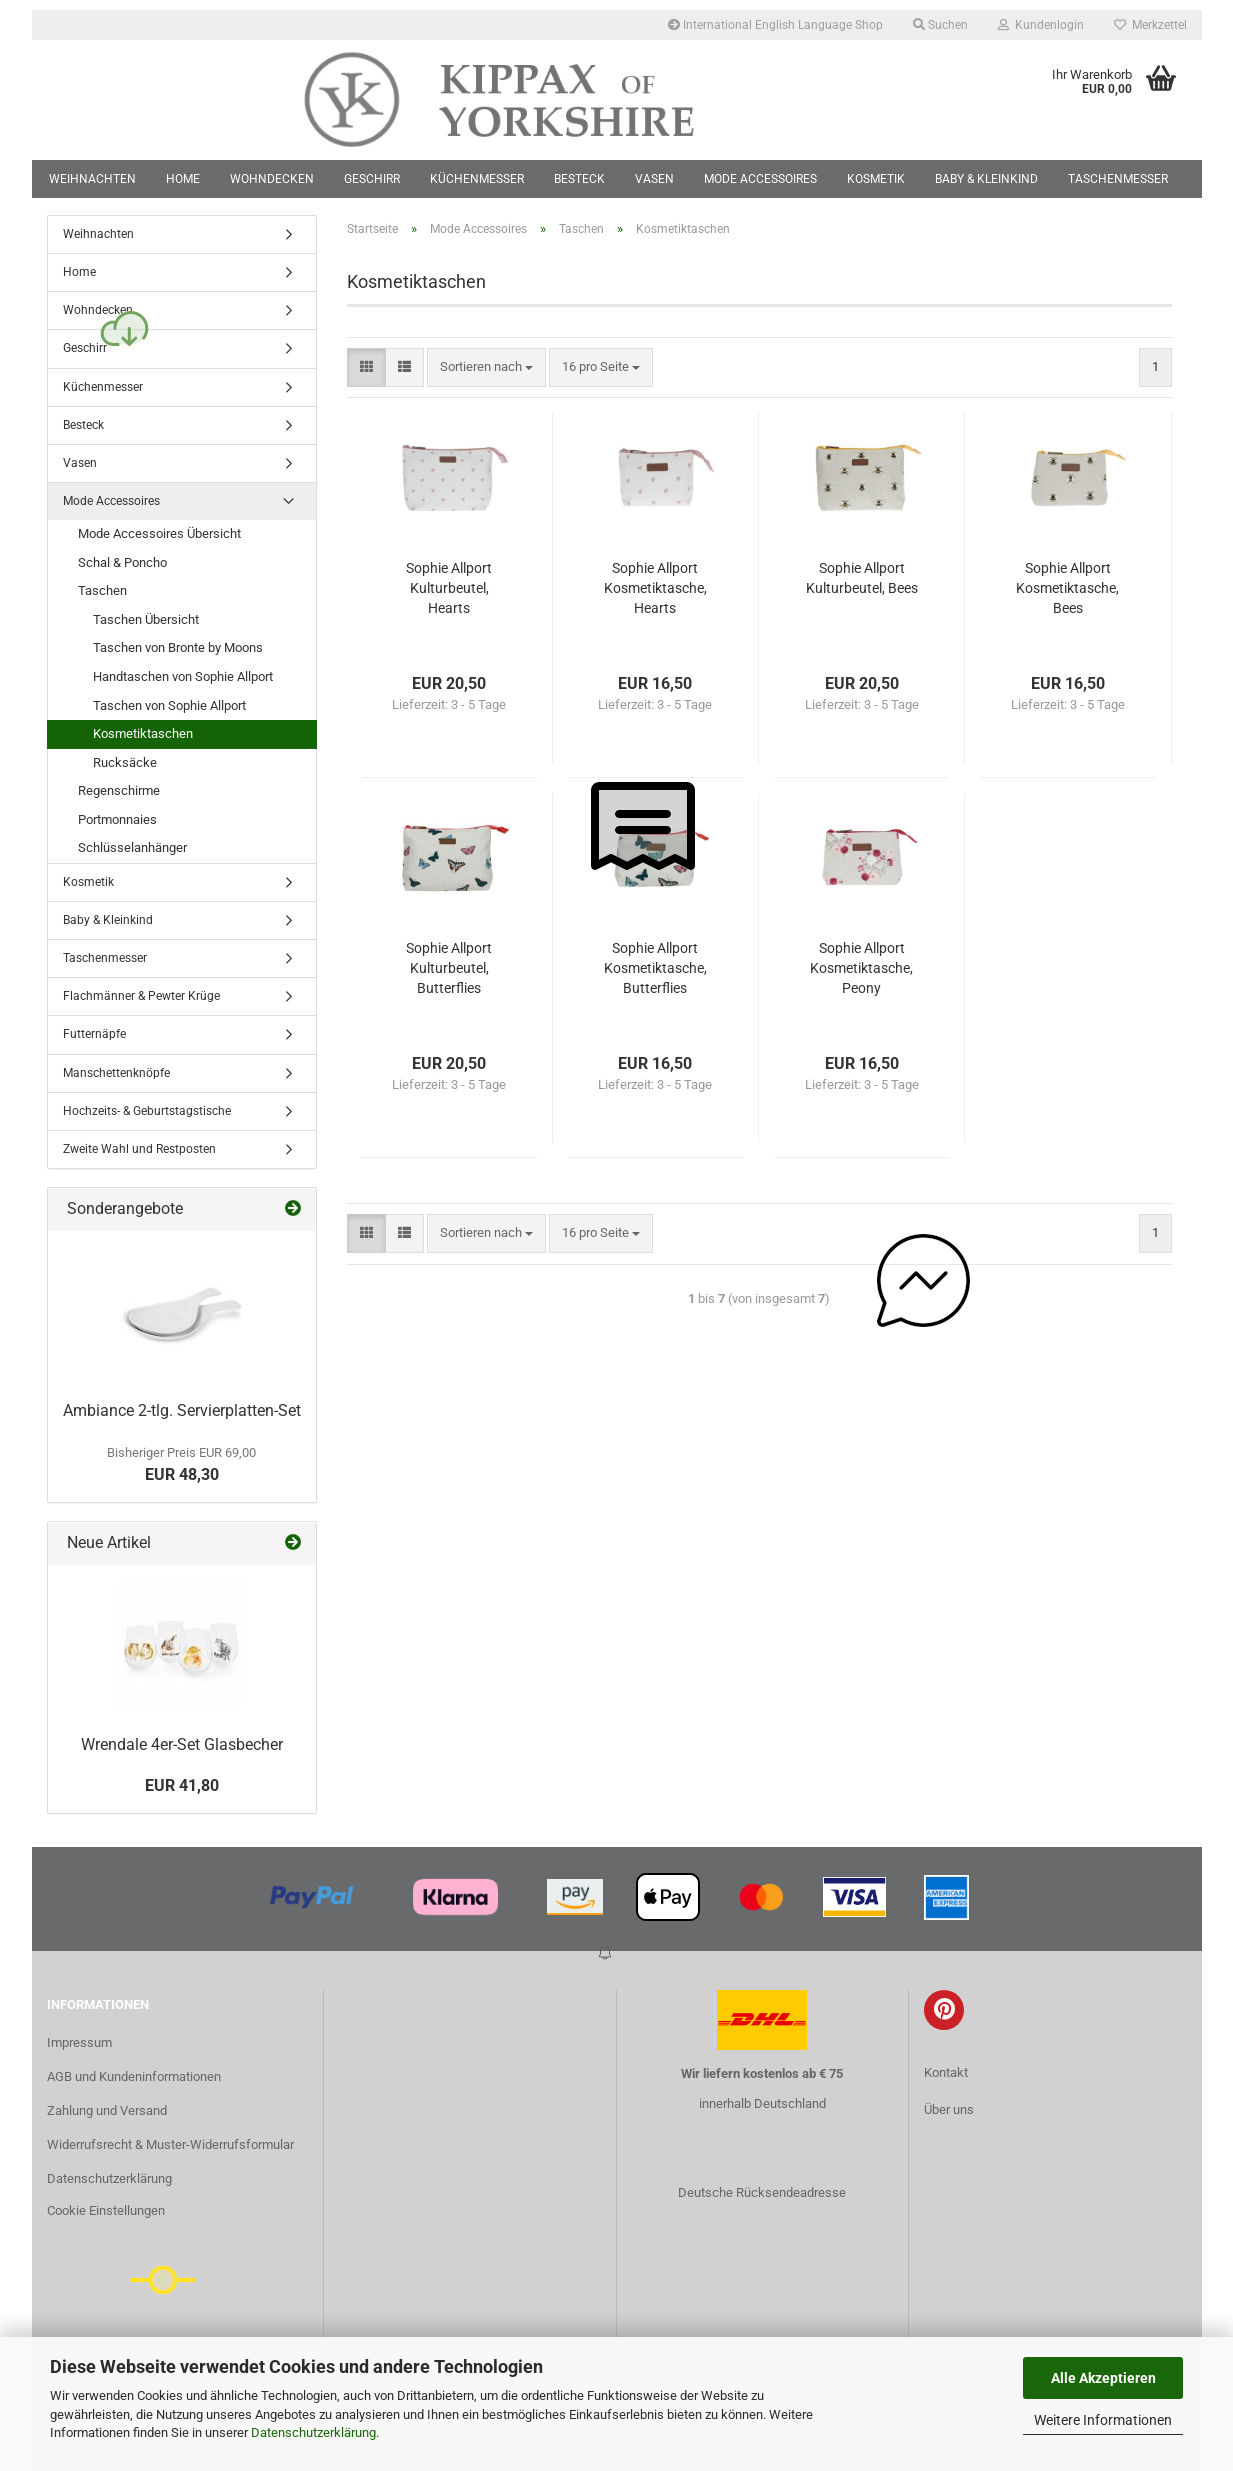 This screenshot has height=2471, width=1233. I want to click on view commit history, so click(163, 2280).